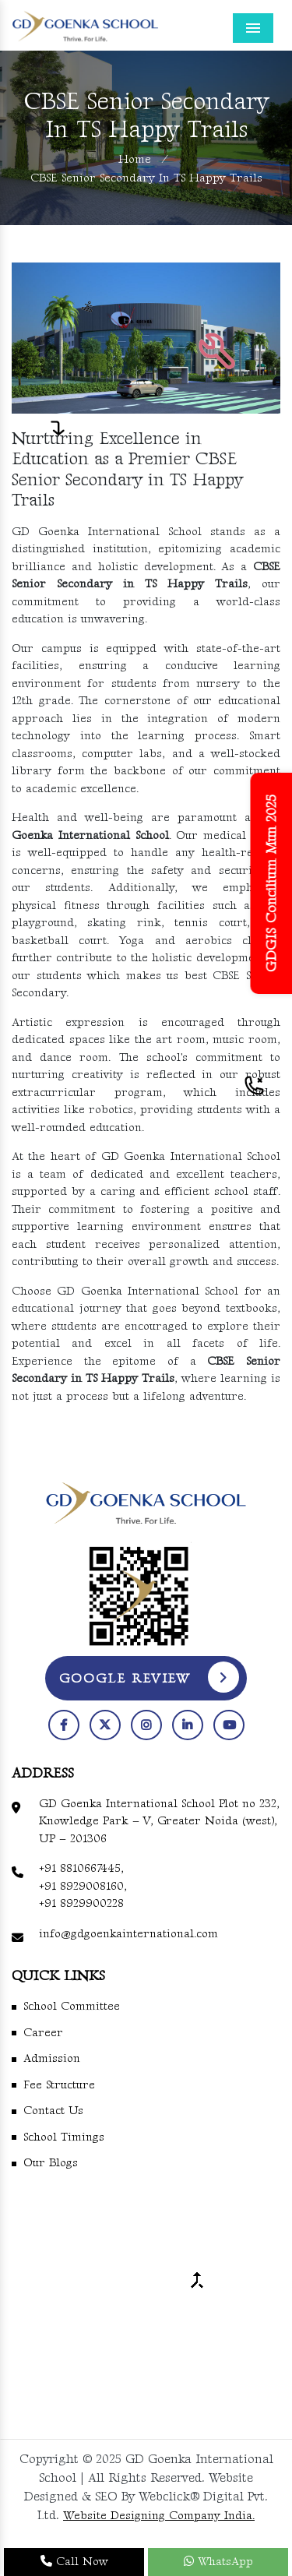 The image size is (292, 2576). I want to click on access snowboarding or winter sports content, so click(87, 306).